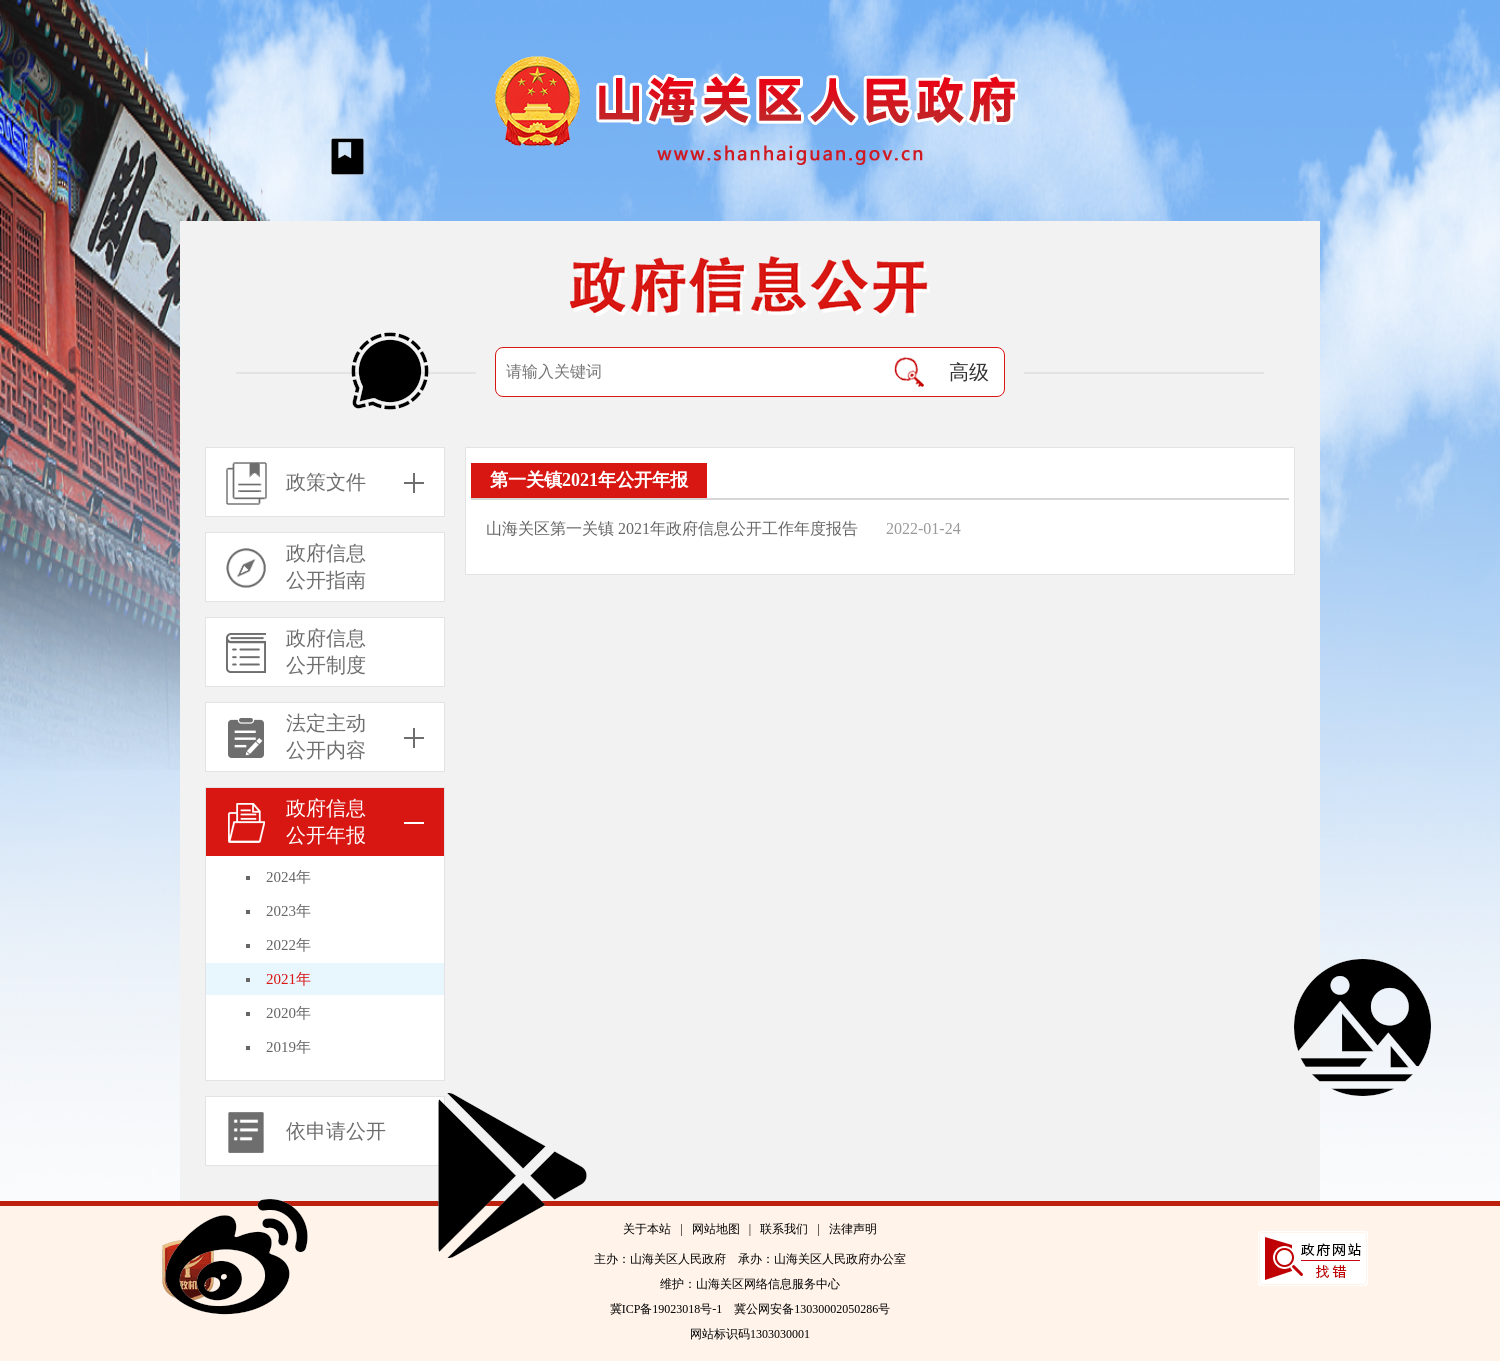  I want to click on open decentraland metaverse platform, so click(1362, 1027).